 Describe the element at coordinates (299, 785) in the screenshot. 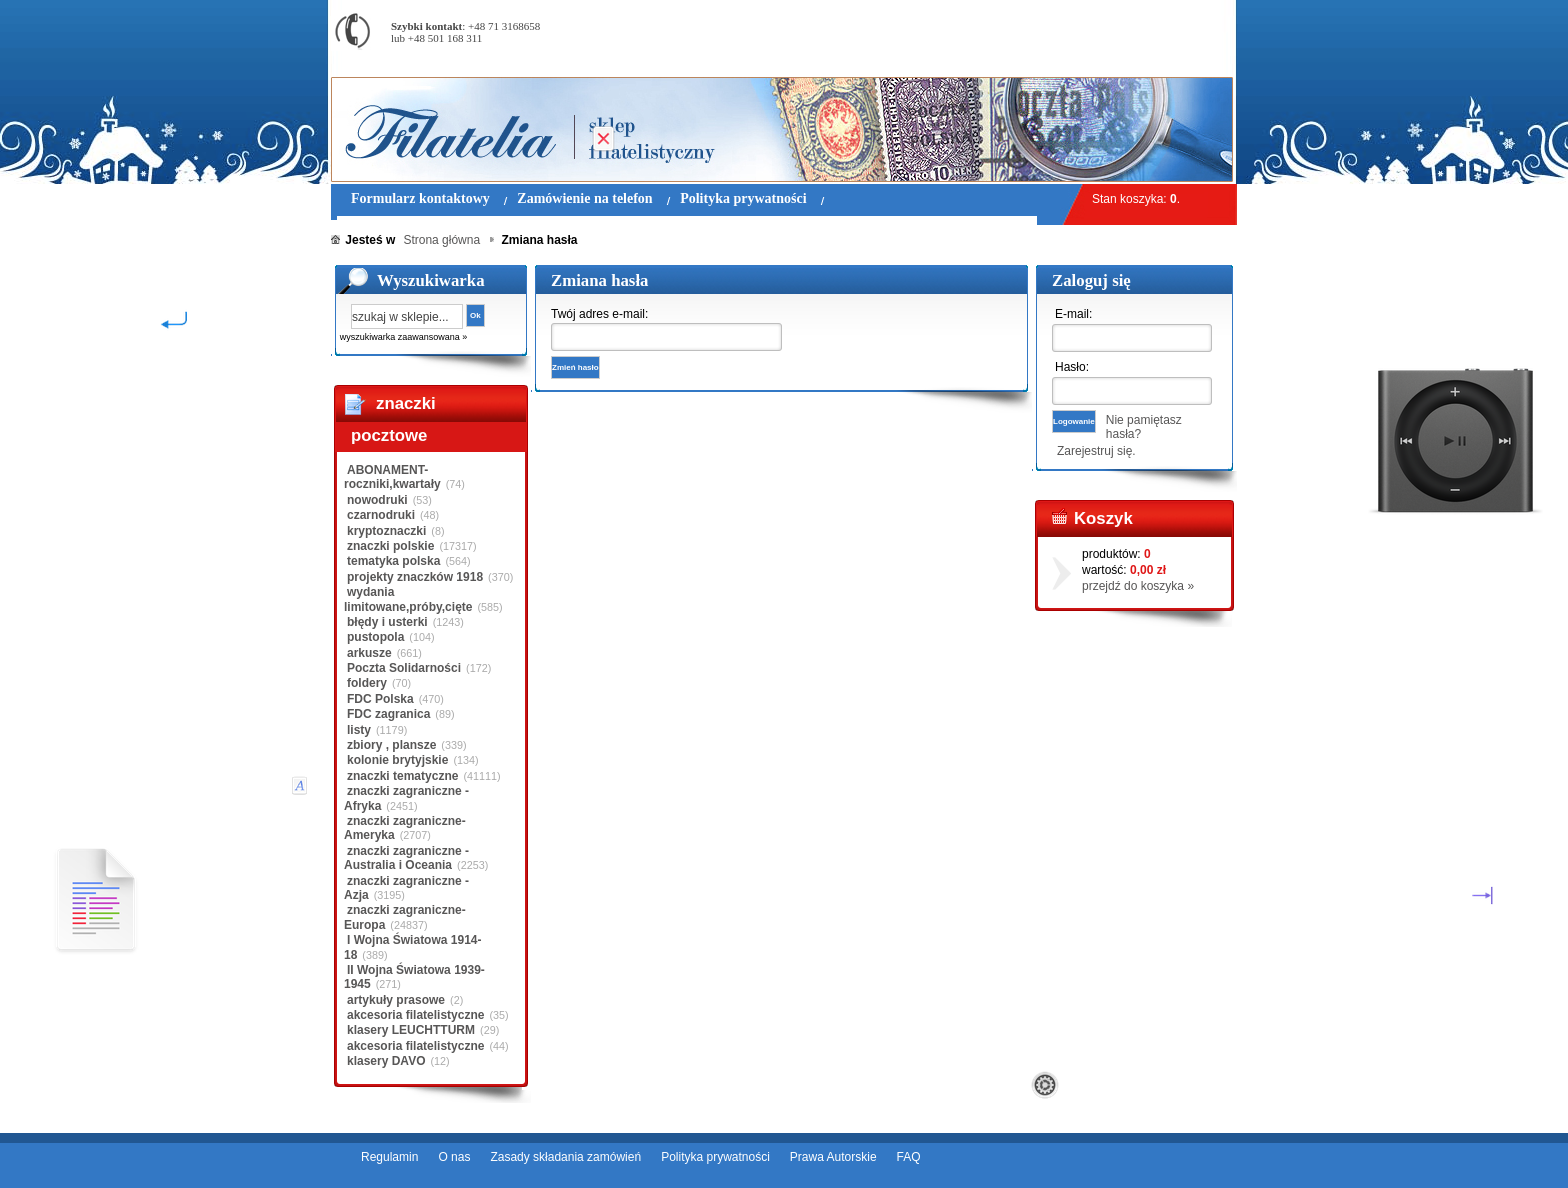

I see `open a font file` at that location.